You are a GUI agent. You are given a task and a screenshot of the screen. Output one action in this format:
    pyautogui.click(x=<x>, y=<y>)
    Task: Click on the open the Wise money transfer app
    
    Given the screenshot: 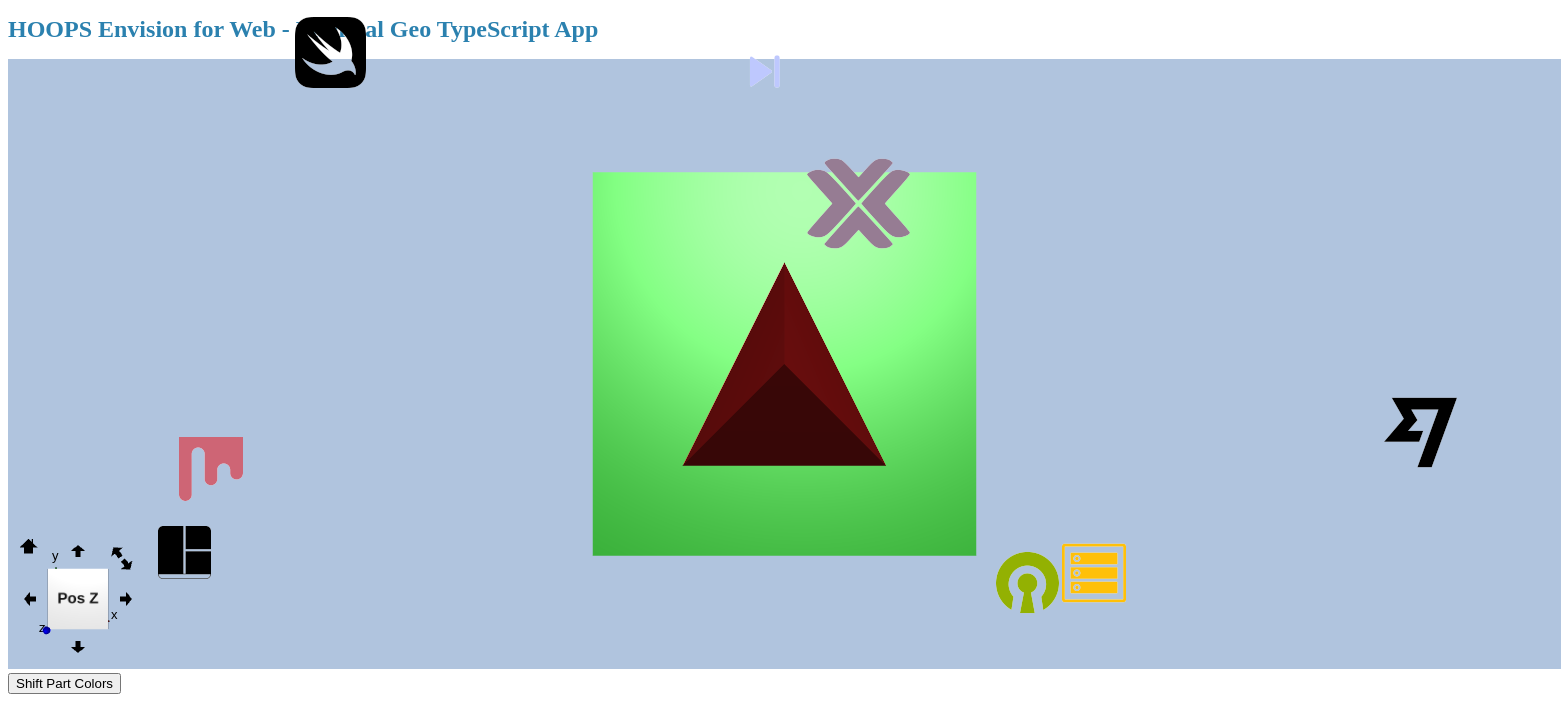 What is the action you would take?
    pyautogui.click(x=1420, y=432)
    